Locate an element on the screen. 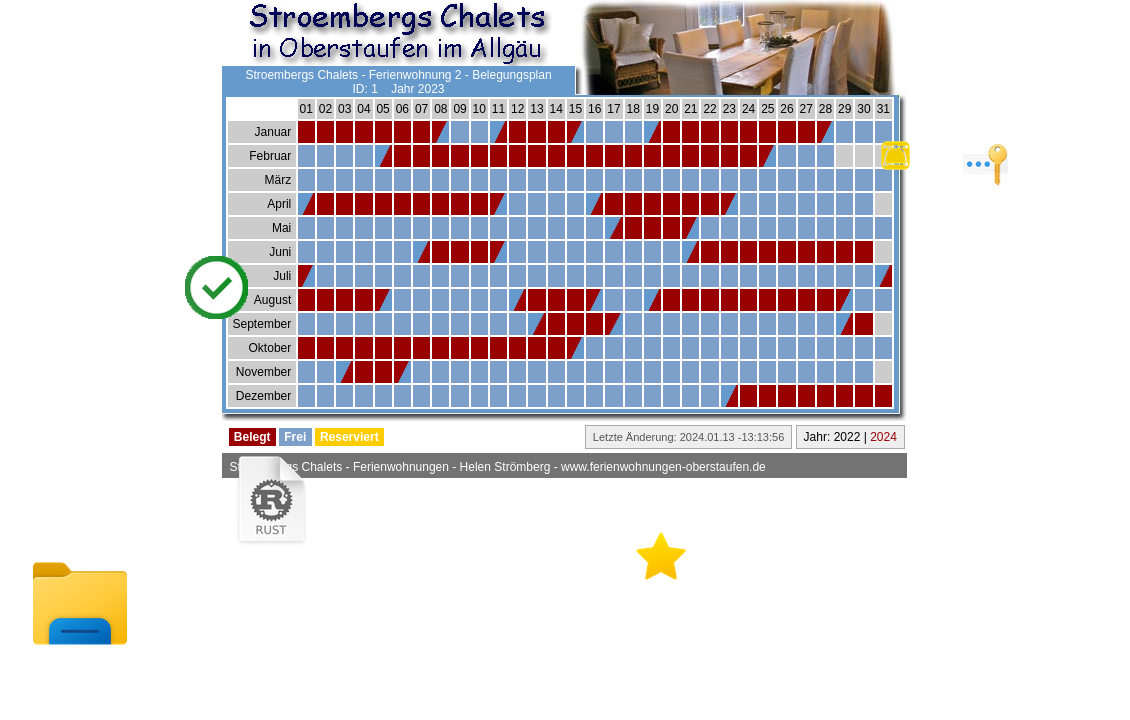 The height and width of the screenshot is (720, 1130). file successfully synced to OneDrive is located at coordinates (216, 287).